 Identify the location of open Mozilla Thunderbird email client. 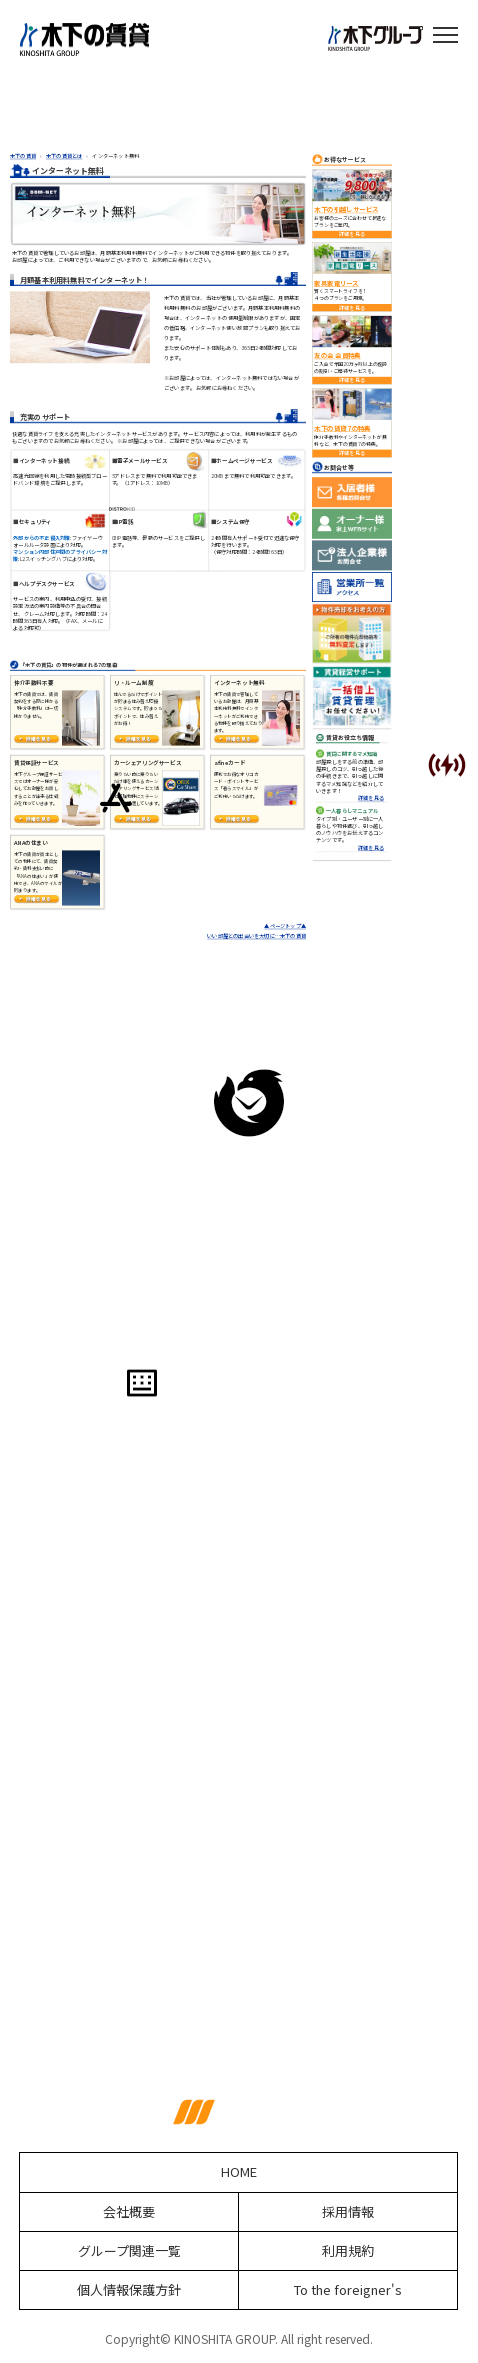
(249, 1103).